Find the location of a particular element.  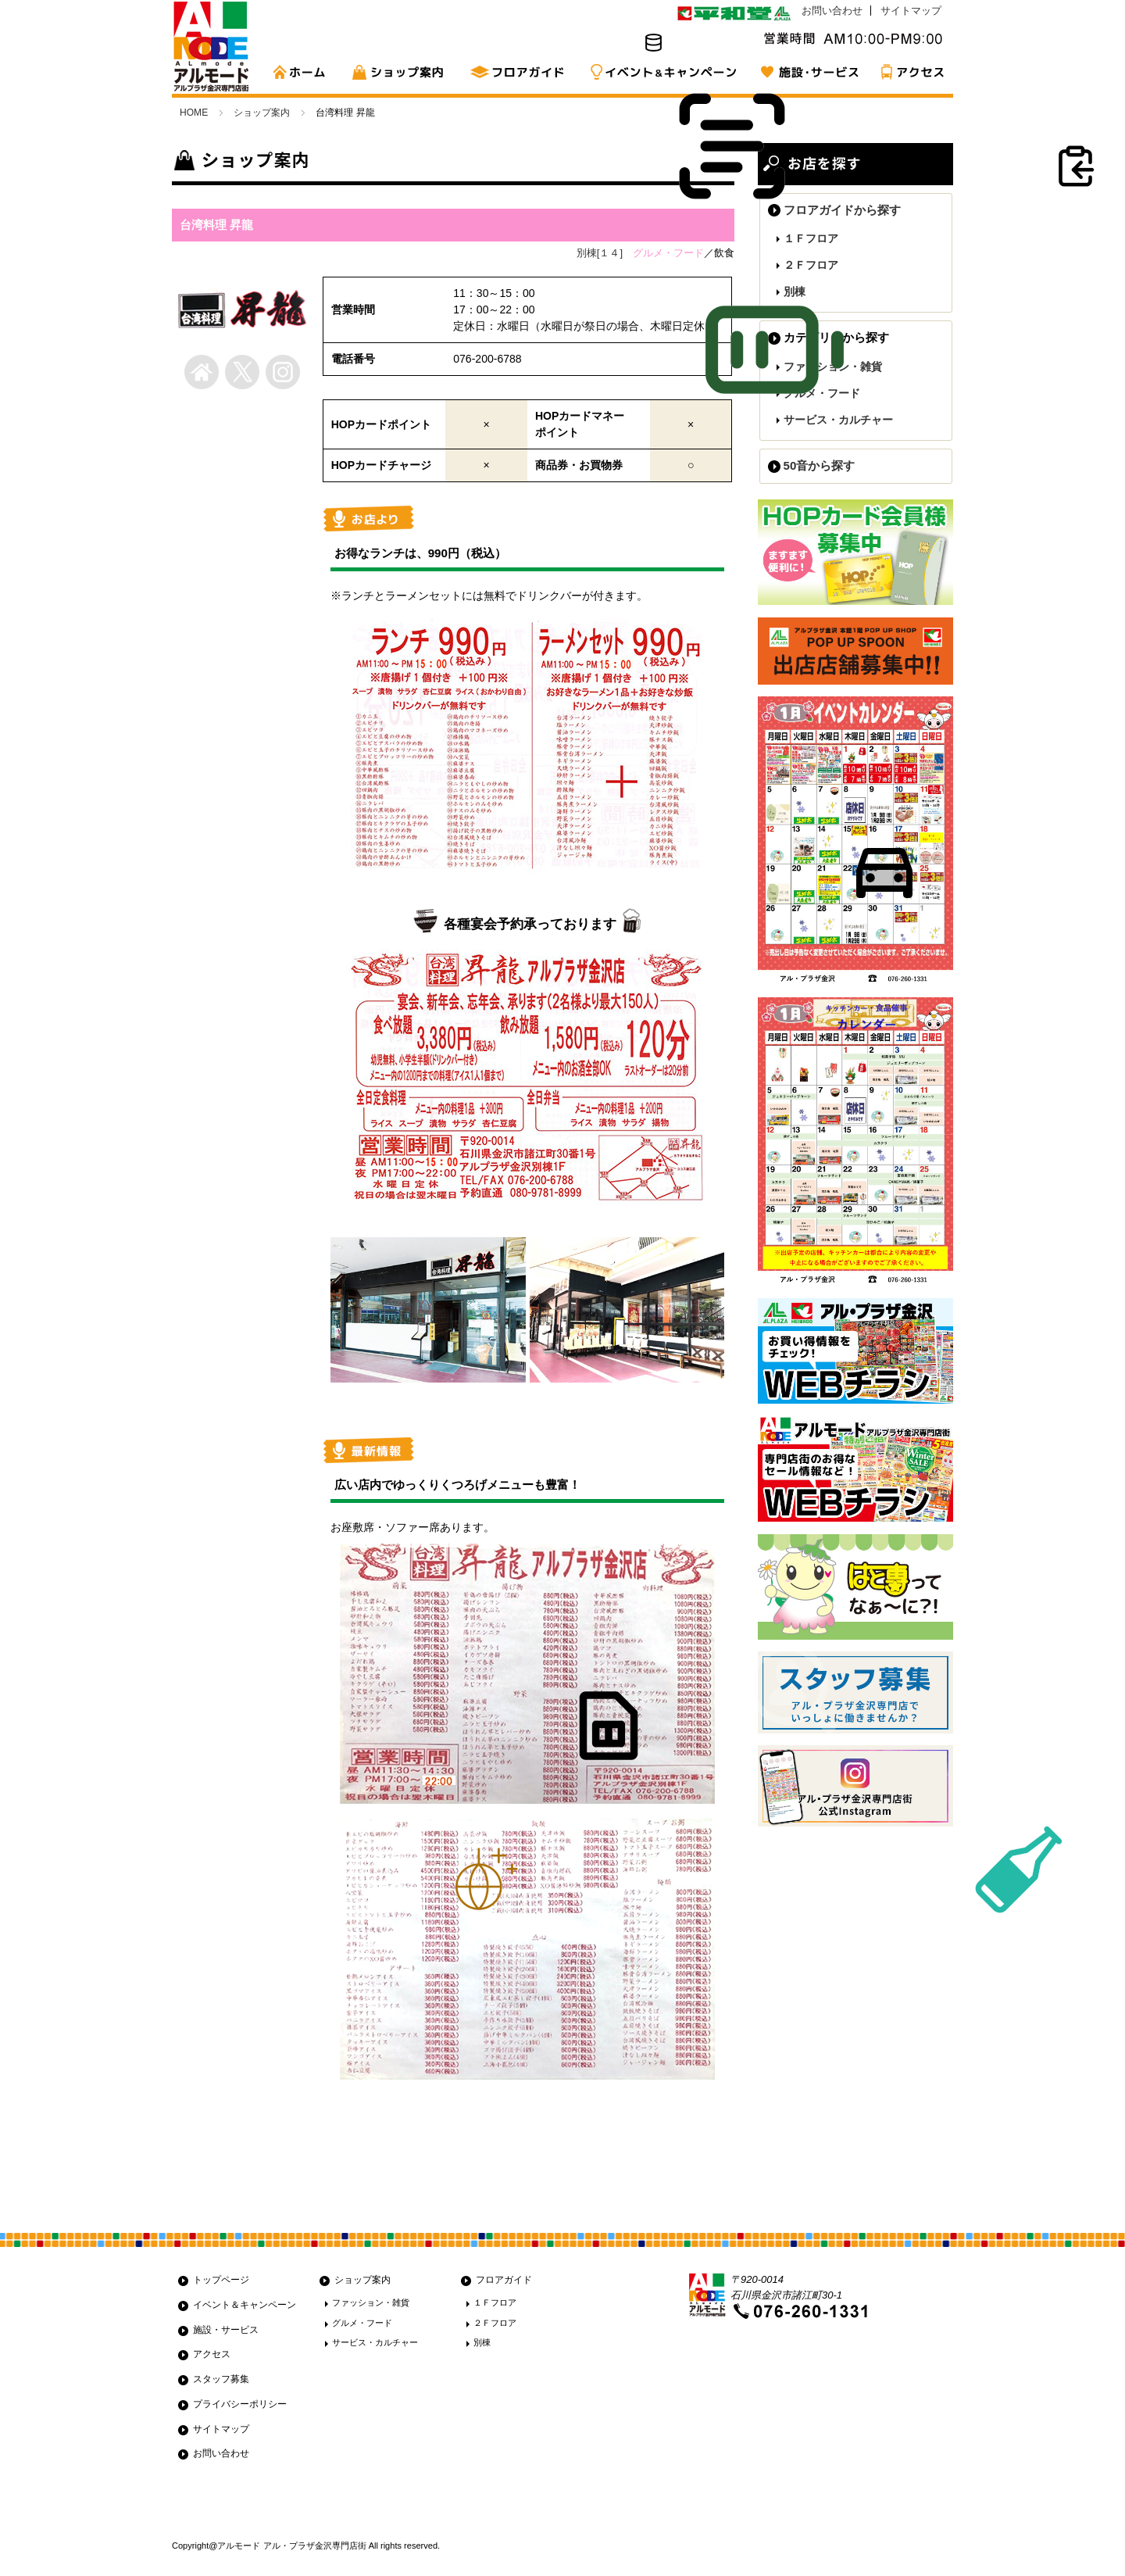

access party or event mode is located at coordinates (483, 1880).